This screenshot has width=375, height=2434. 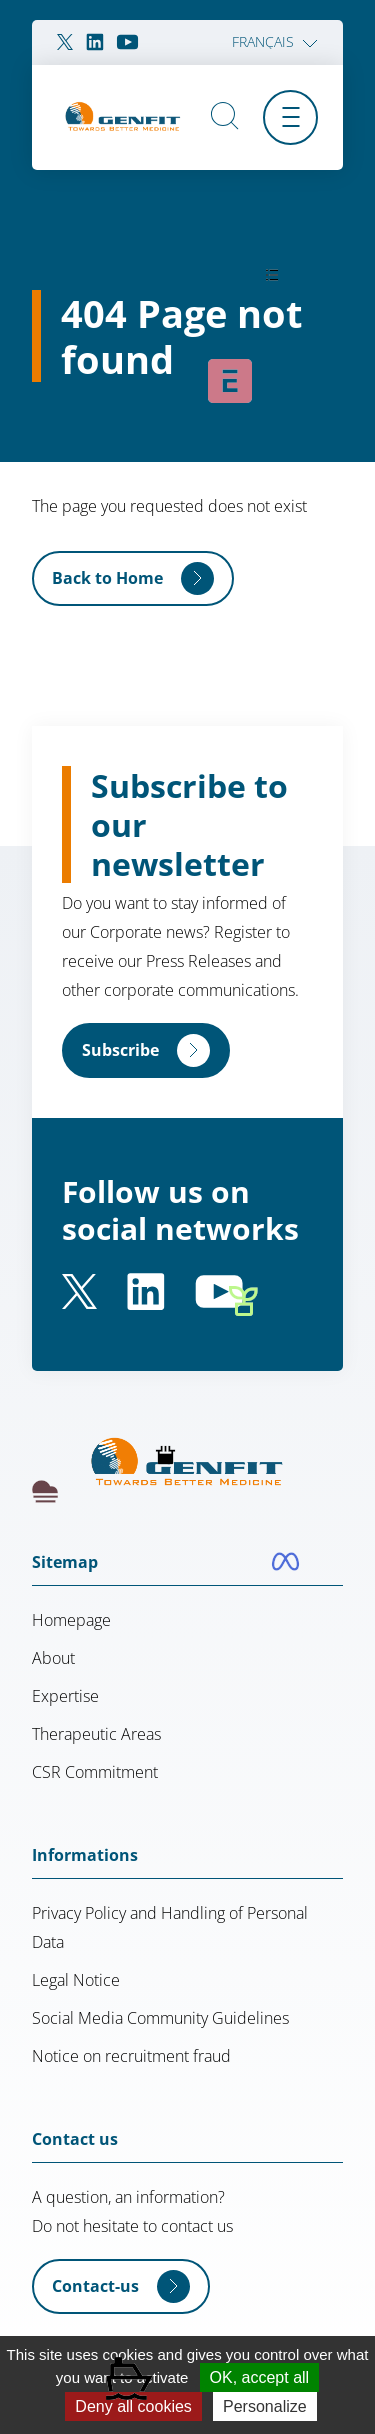 I want to click on access plant care or gardening features, so click(x=244, y=1301).